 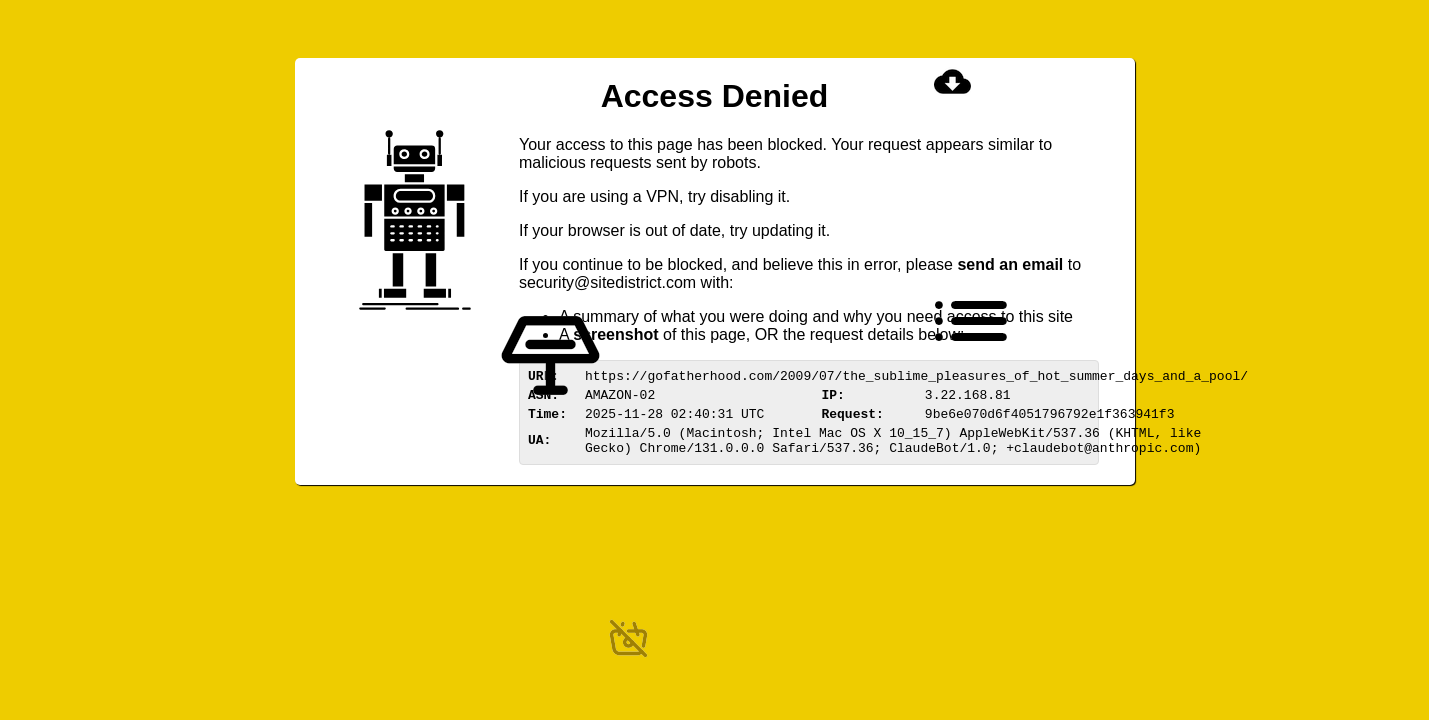 What do you see at coordinates (550, 355) in the screenshot?
I see `access presentation mode` at bounding box center [550, 355].